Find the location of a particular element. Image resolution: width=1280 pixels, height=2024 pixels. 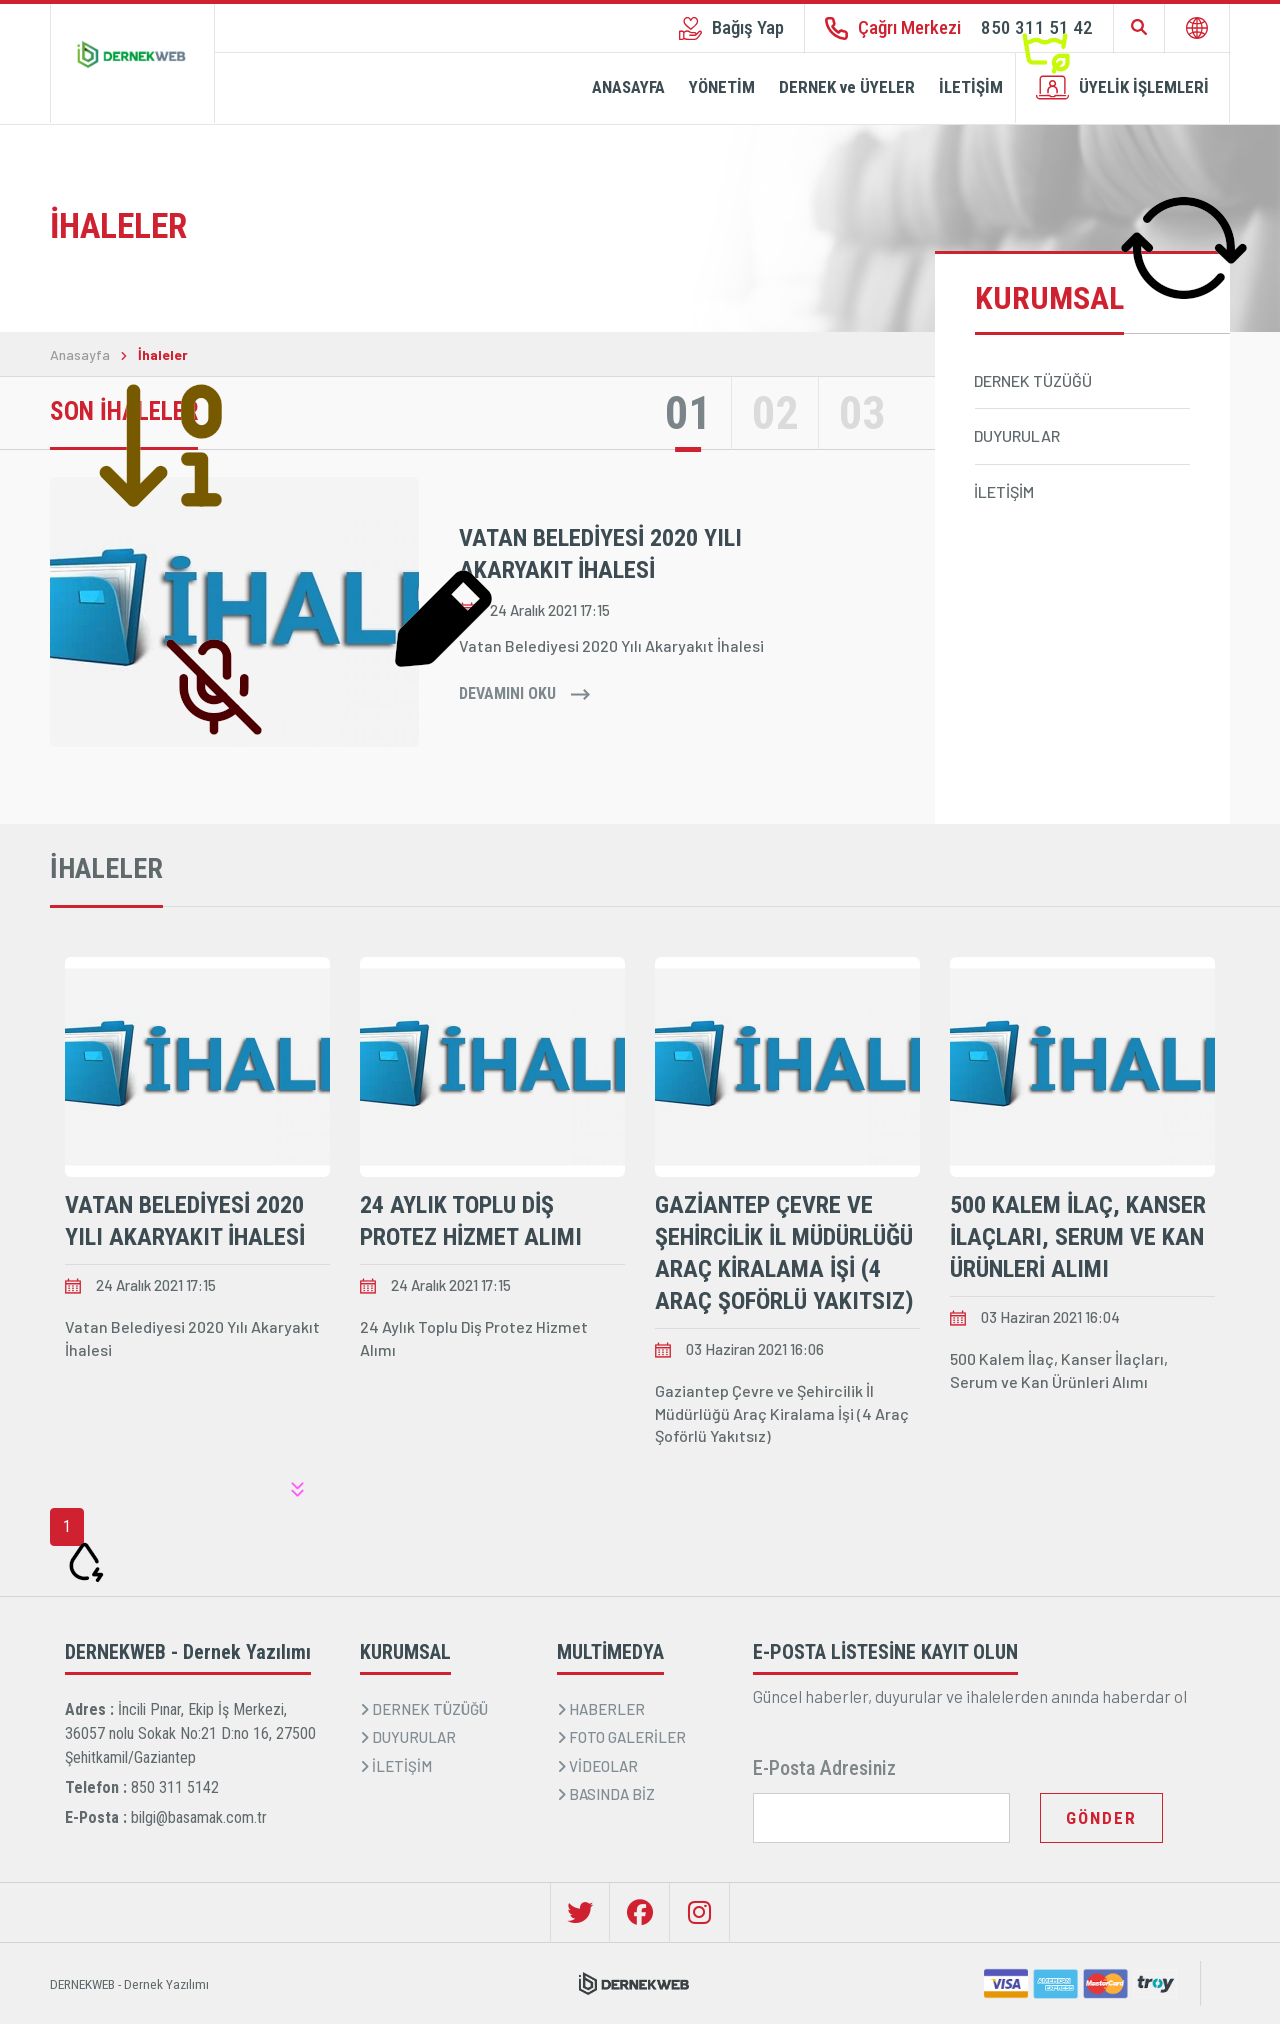

sort numerically in ascending order is located at coordinates (167, 445).